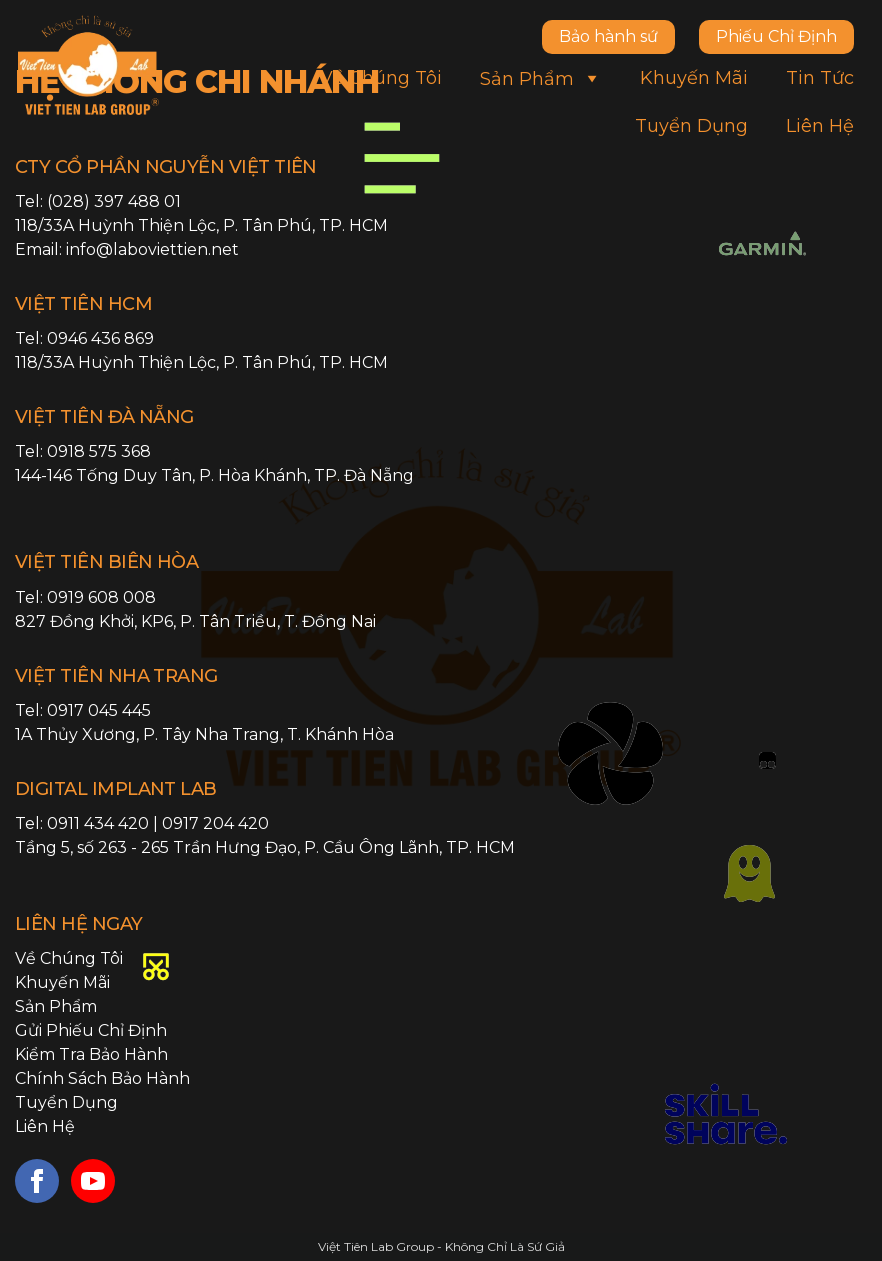 This screenshot has width=882, height=1261. Describe the element at coordinates (610, 753) in the screenshot. I see `open immich photo management app` at that location.